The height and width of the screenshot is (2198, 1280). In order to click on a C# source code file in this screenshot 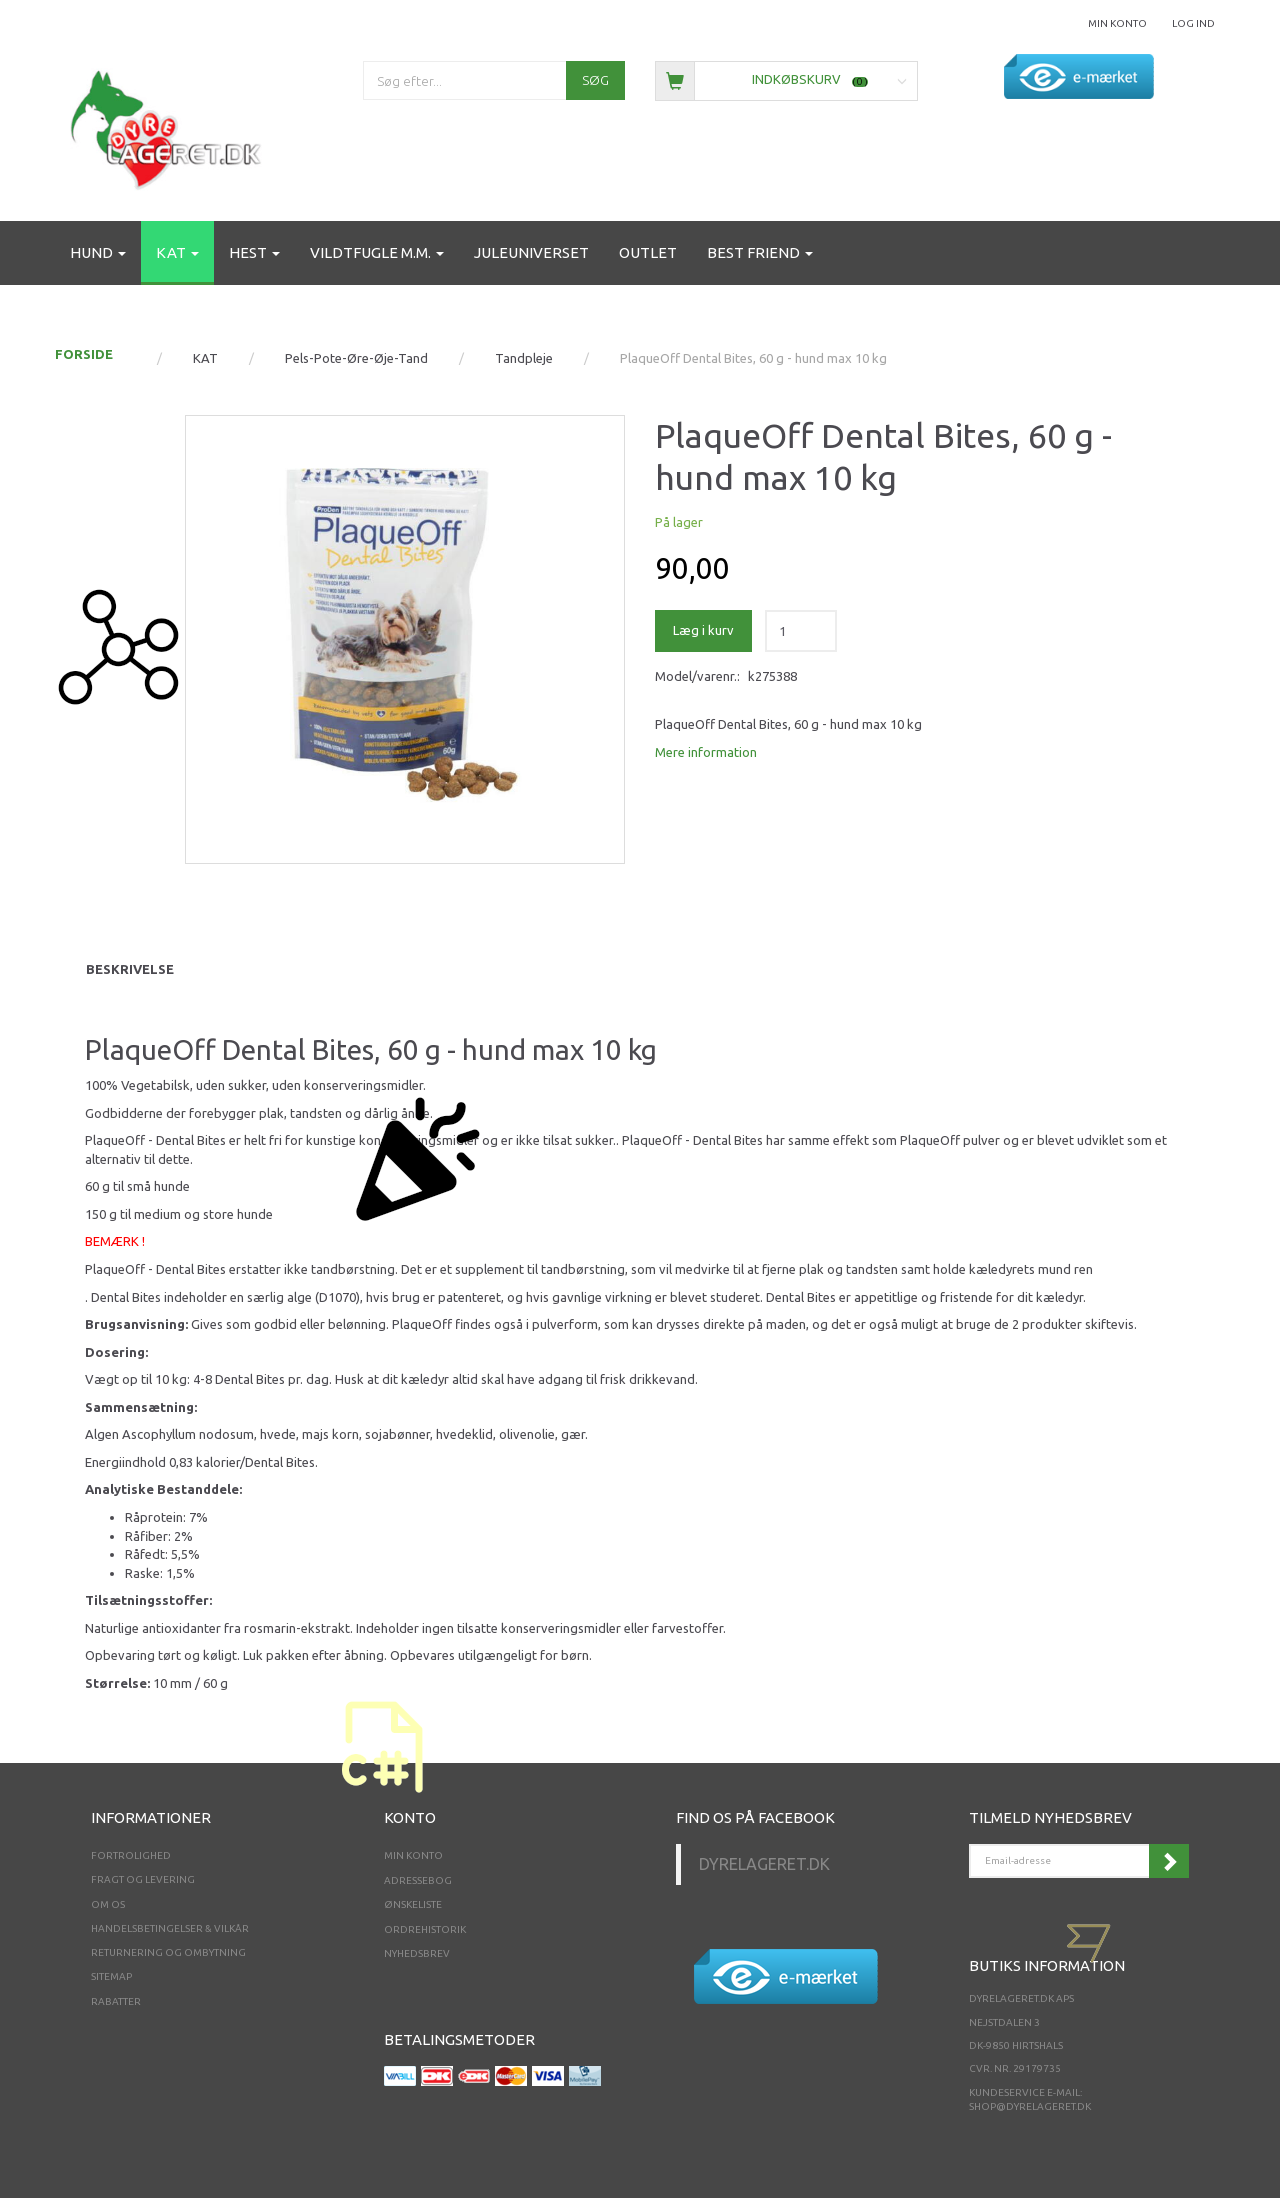, I will do `click(384, 1747)`.